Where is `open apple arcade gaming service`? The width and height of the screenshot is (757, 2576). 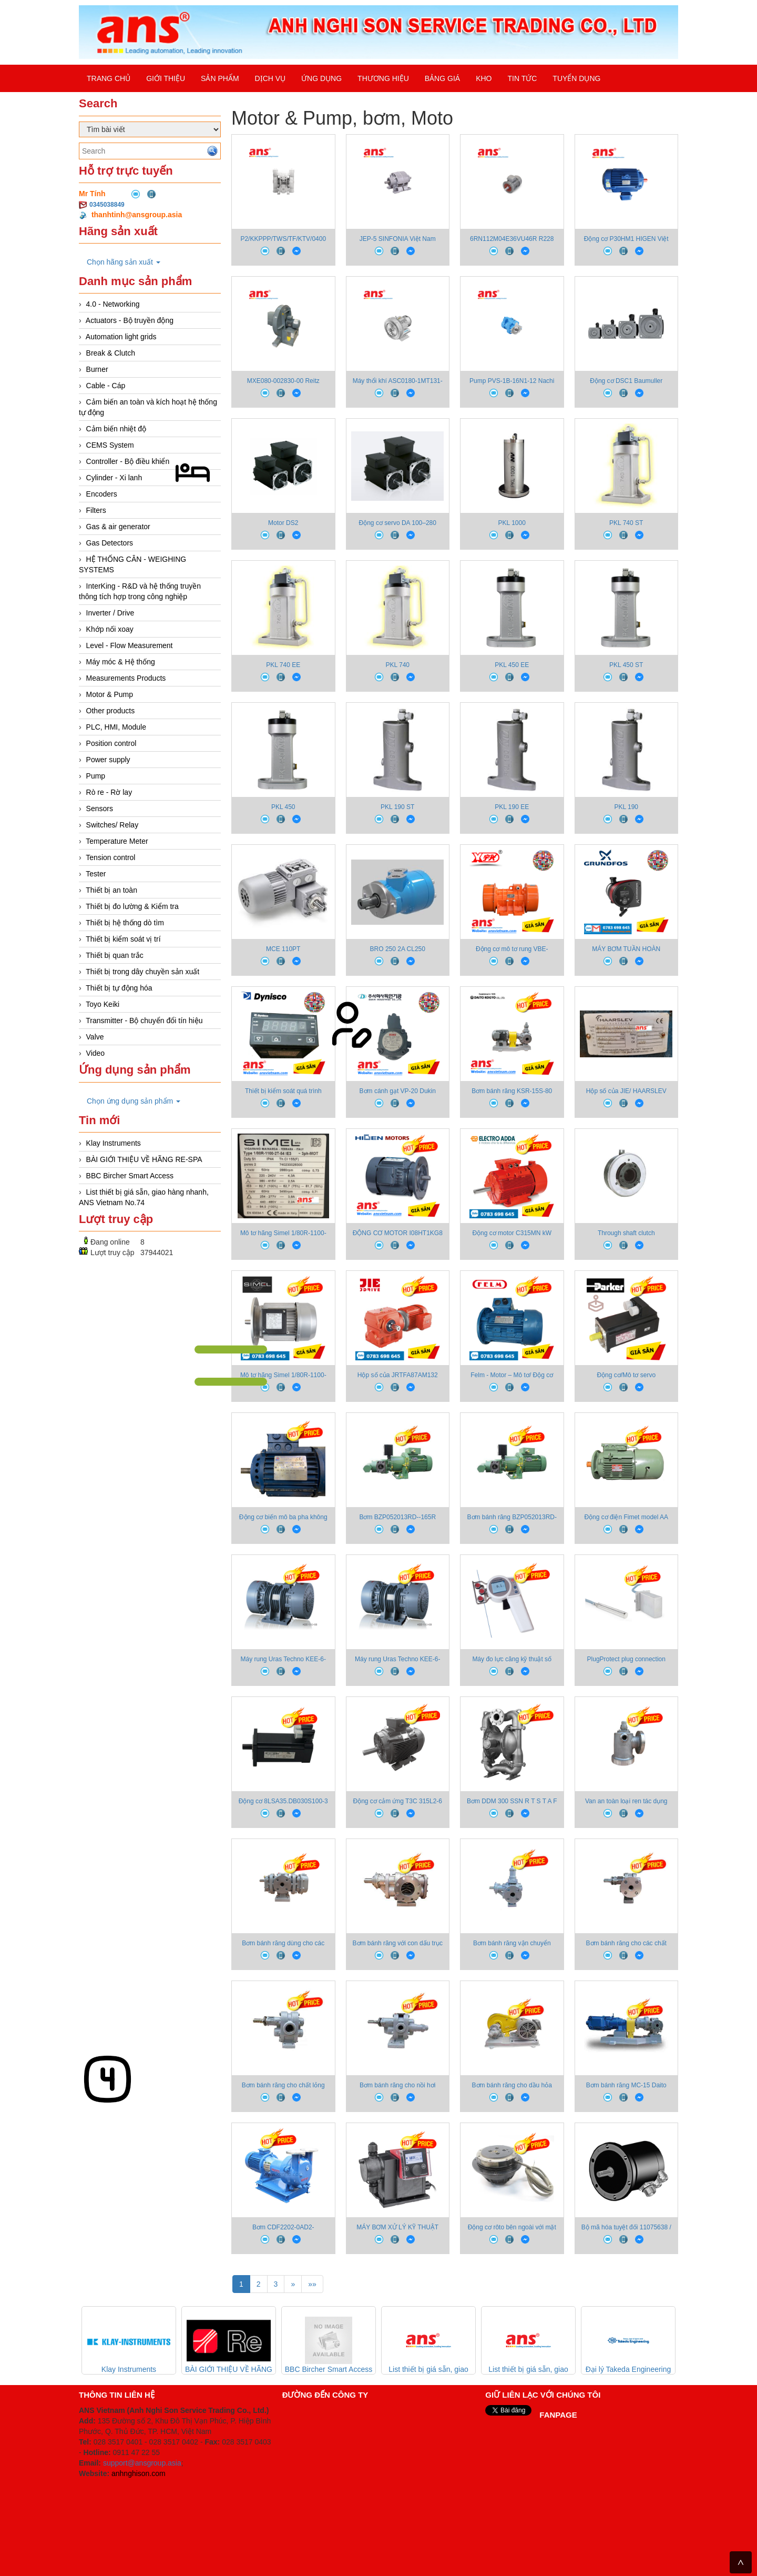 open apple arcade gaming service is located at coordinates (596, 1303).